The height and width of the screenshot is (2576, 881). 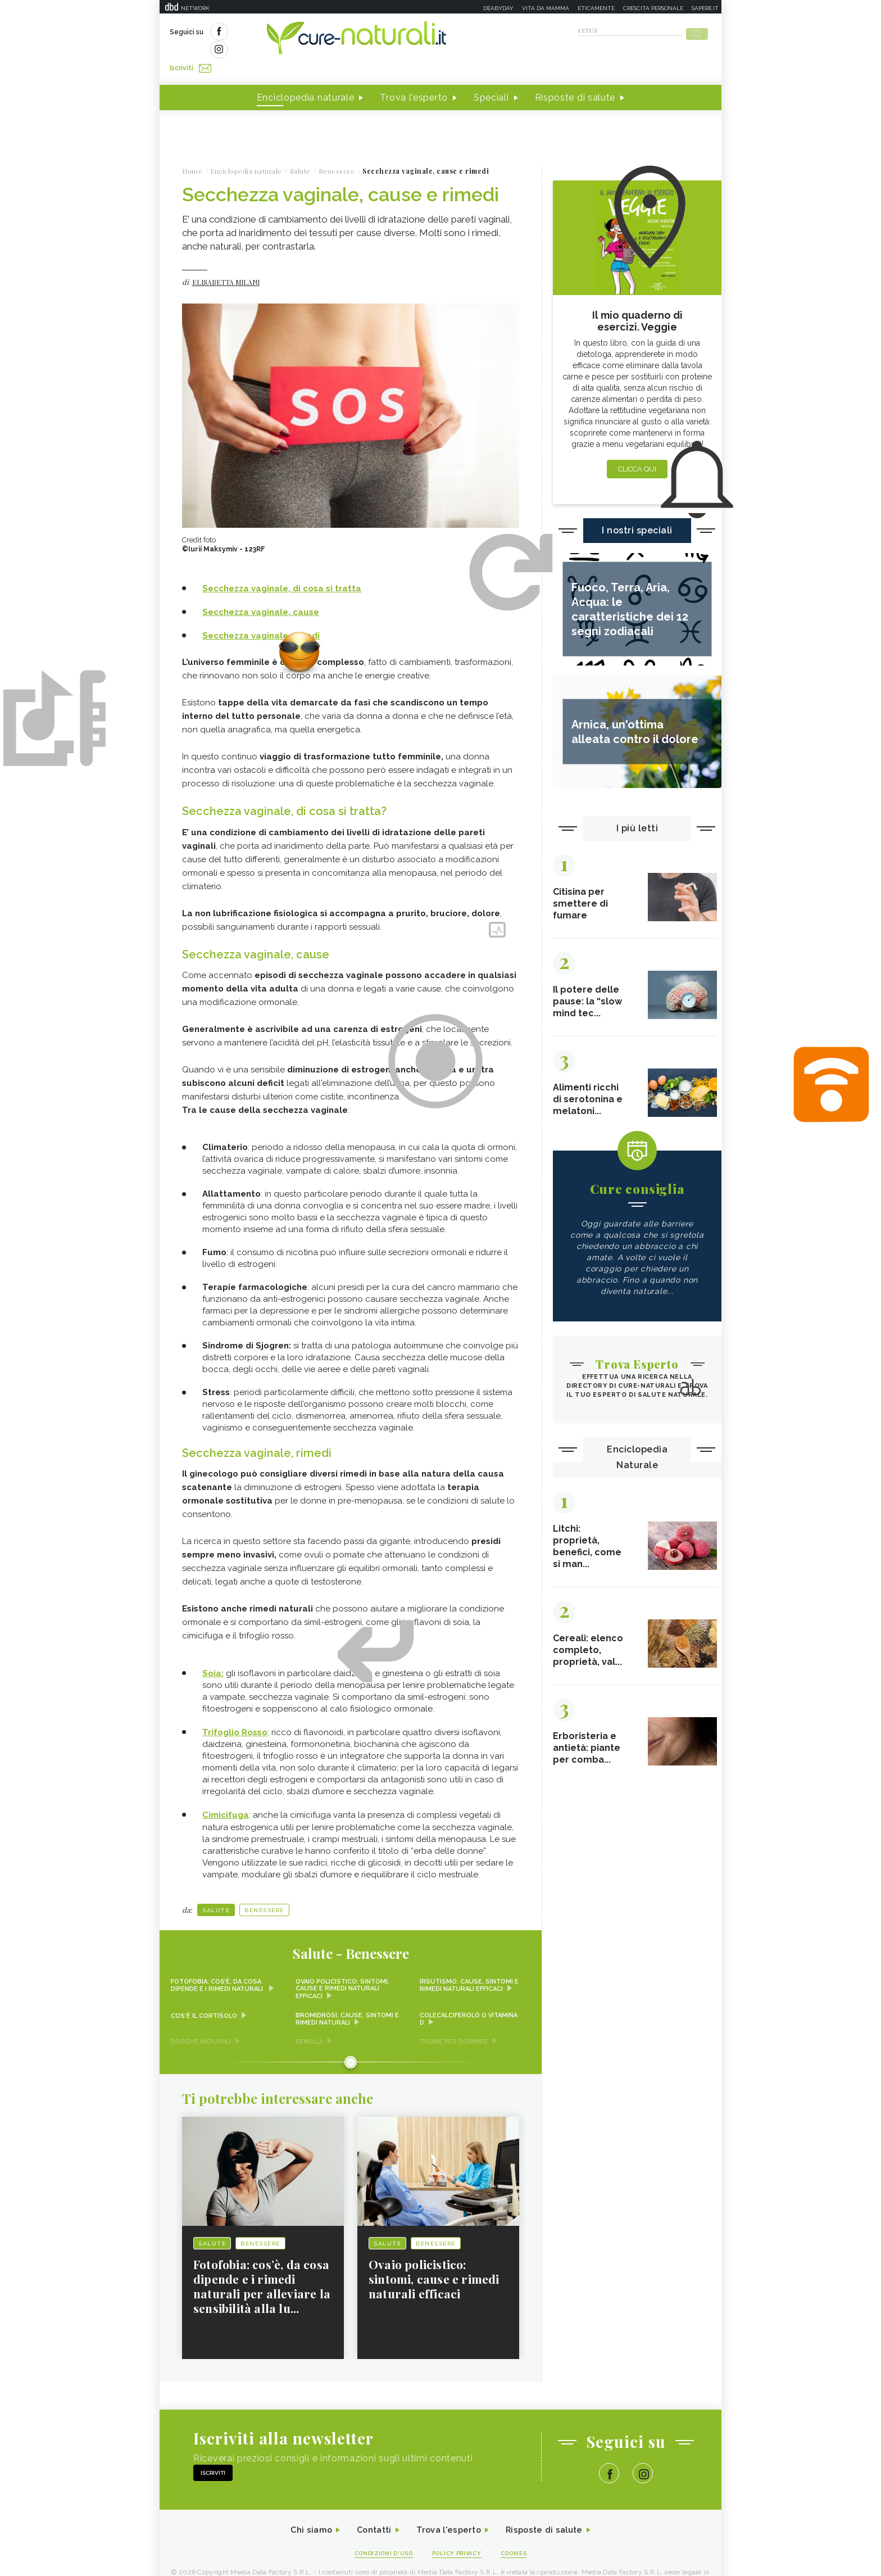 I want to click on audio device or sound card settings, so click(x=55, y=715).